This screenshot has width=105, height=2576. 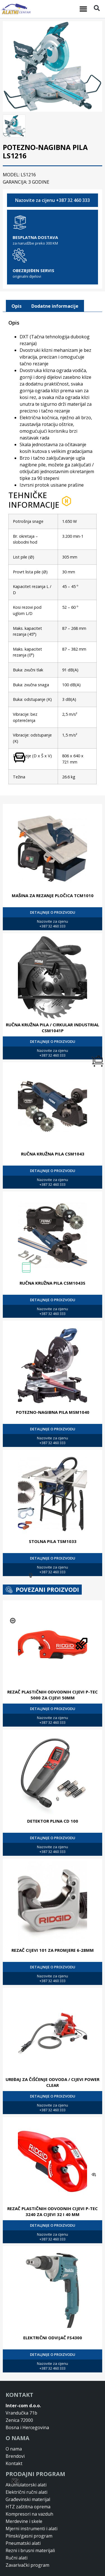 What do you see at coordinates (82, 1643) in the screenshot?
I see `access combat or battle features` at bounding box center [82, 1643].